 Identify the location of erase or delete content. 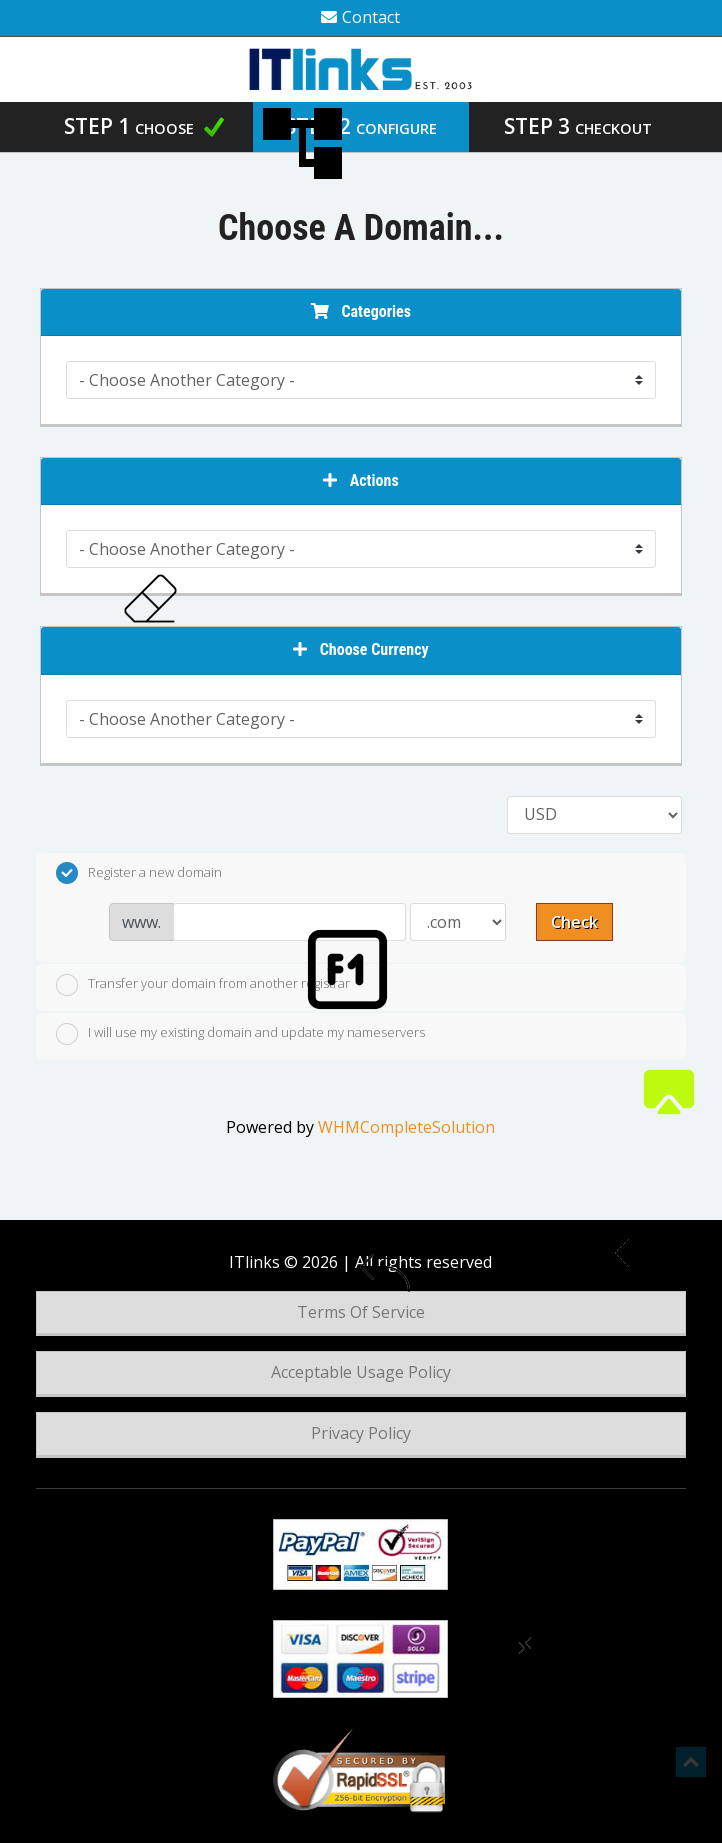
(150, 598).